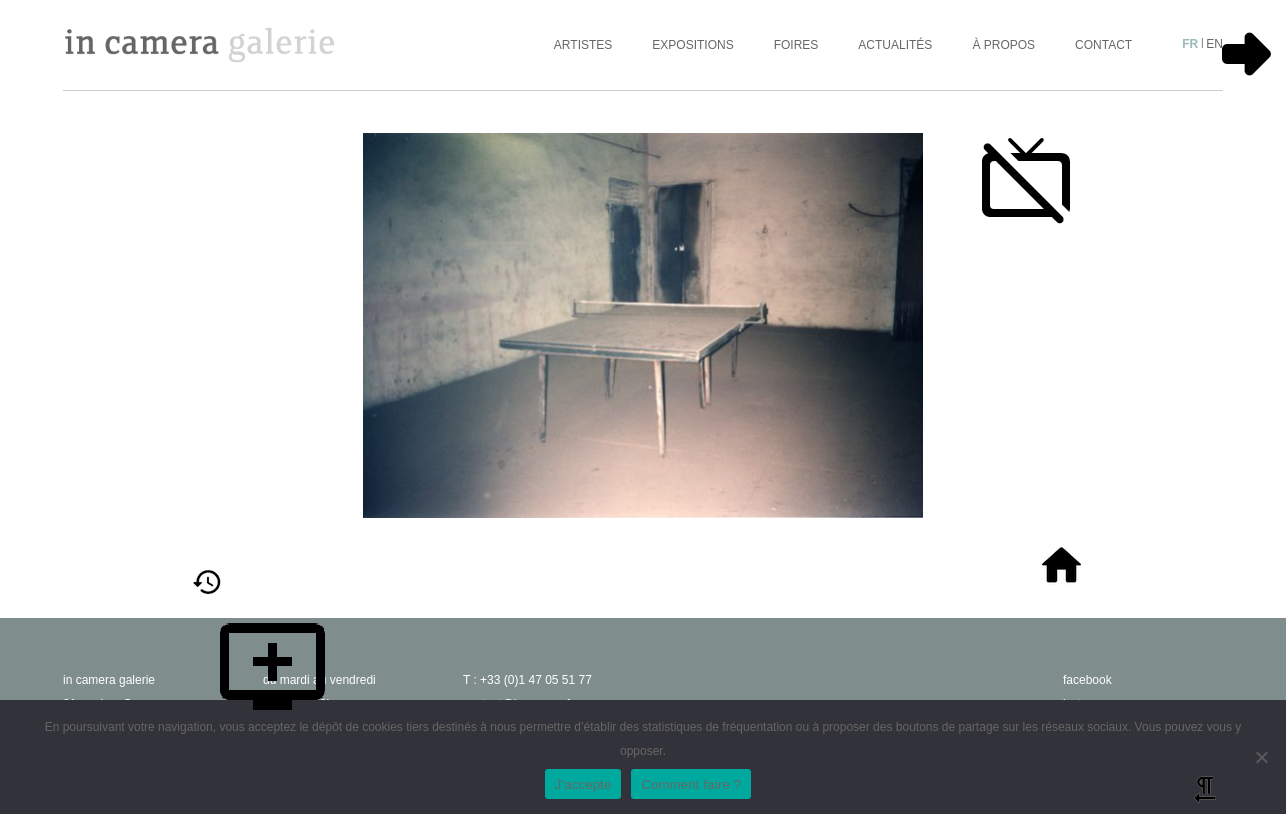 Image resolution: width=1286 pixels, height=814 pixels. Describe the element at coordinates (1205, 790) in the screenshot. I see `switch text direction to right-to-left` at that location.